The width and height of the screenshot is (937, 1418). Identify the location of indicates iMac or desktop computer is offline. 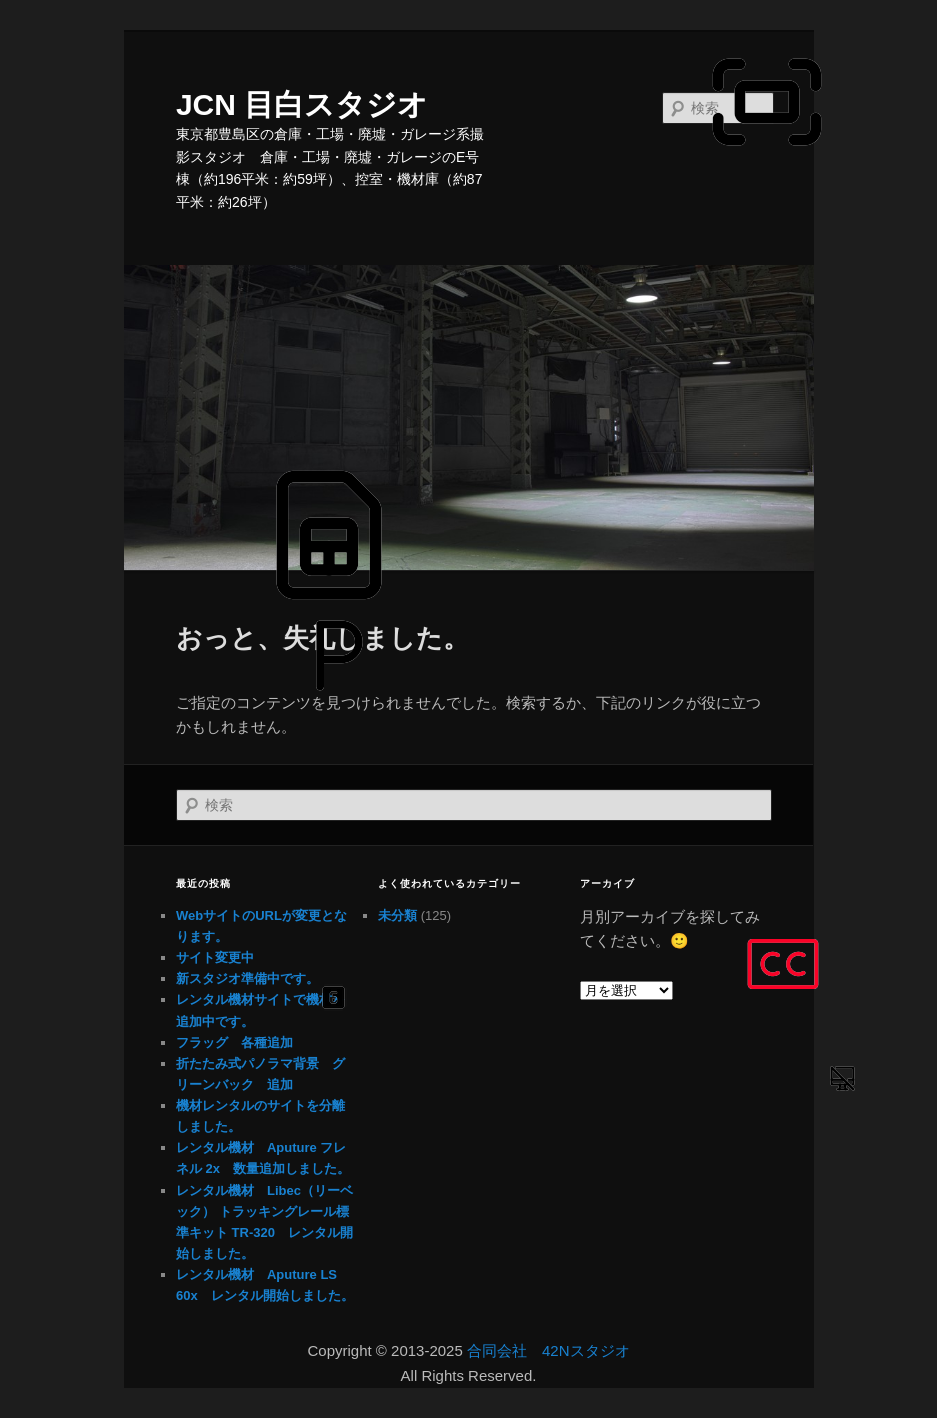
(842, 1078).